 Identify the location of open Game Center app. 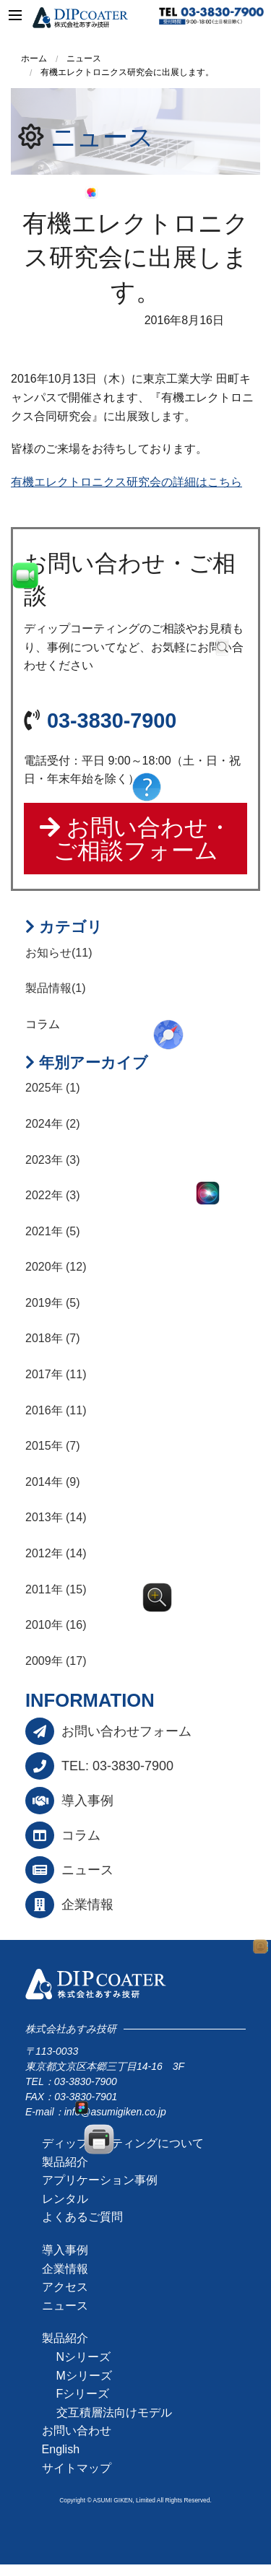
(91, 192).